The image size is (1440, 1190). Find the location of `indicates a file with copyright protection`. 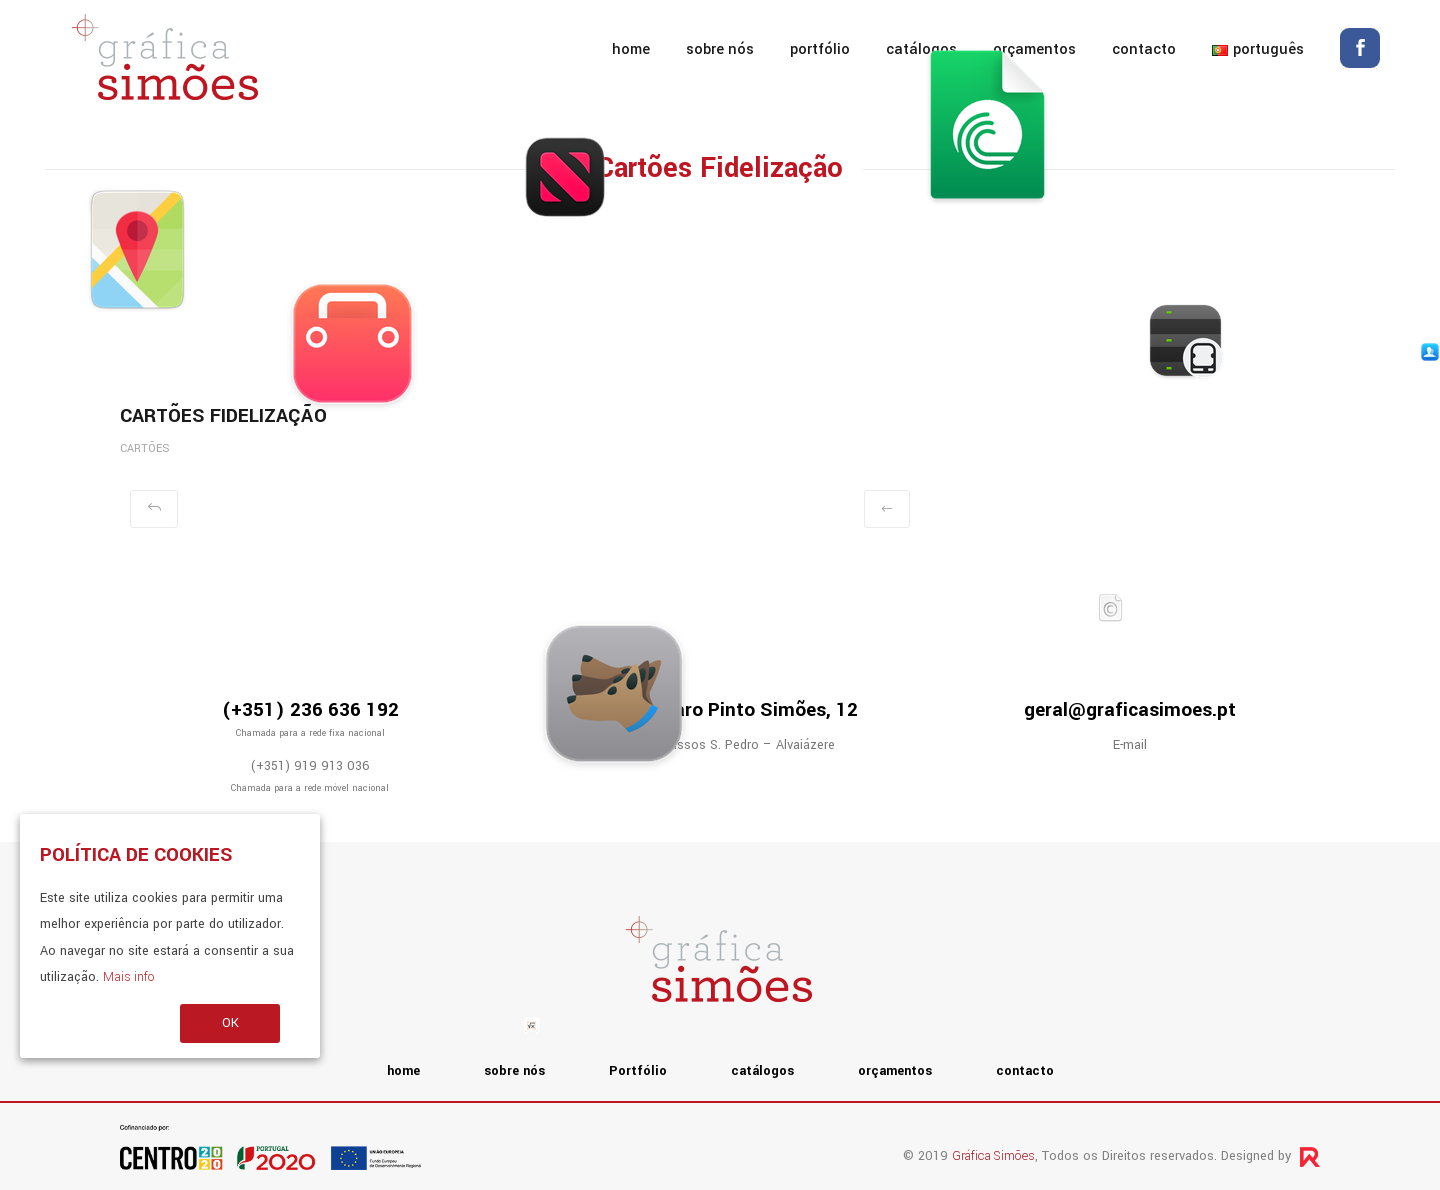

indicates a file with copyright protection is located at coordinates (1110, 607).